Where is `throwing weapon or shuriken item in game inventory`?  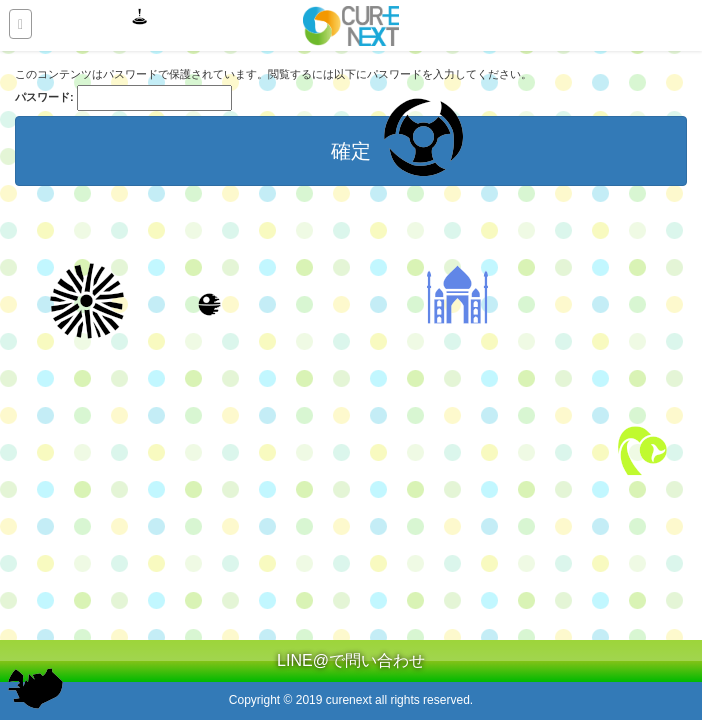 throwing weapon or shuriken item in game inventory is located at coordinates (423, 136).